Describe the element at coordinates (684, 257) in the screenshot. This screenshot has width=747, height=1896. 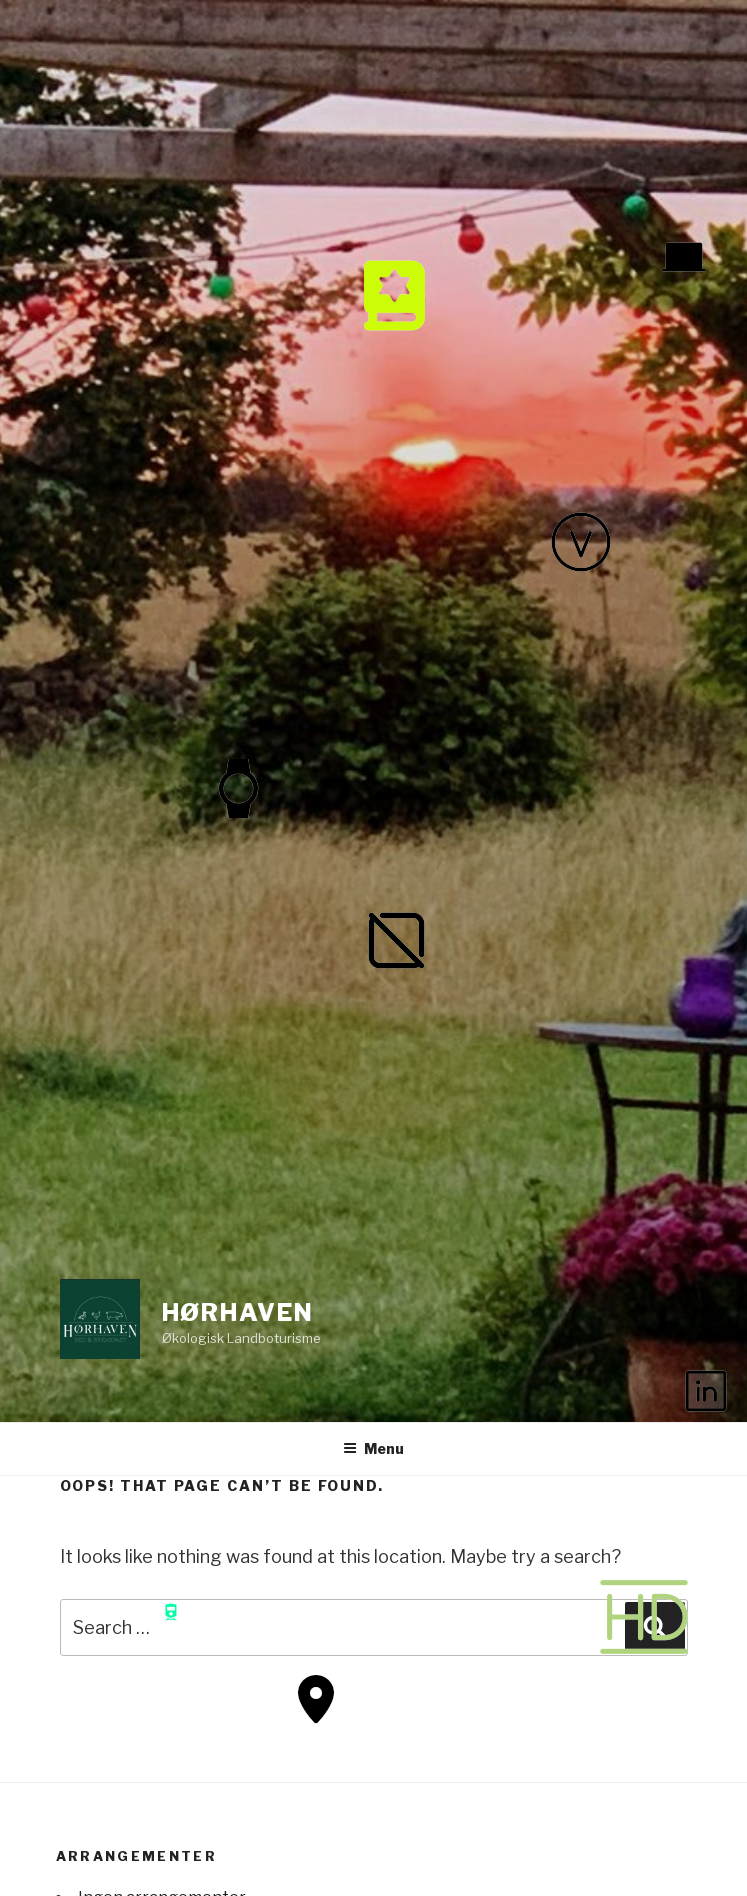
I see `switch to desktop view` at that location.